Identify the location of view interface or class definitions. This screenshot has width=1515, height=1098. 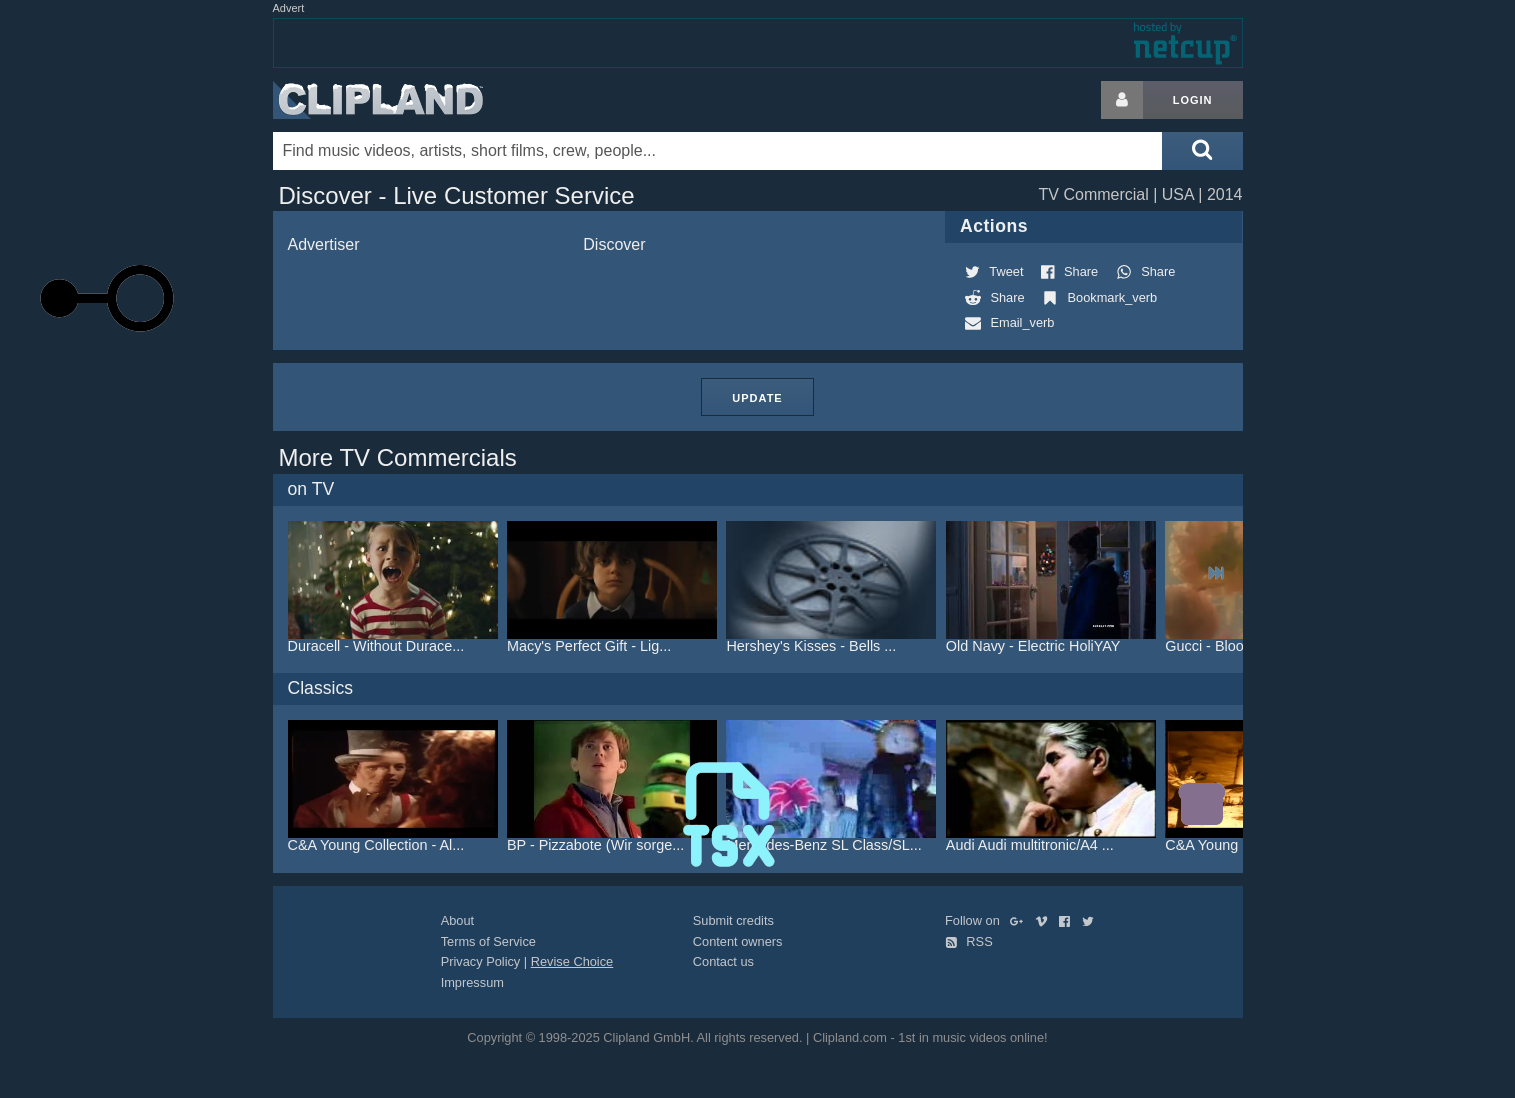
(107, 303).